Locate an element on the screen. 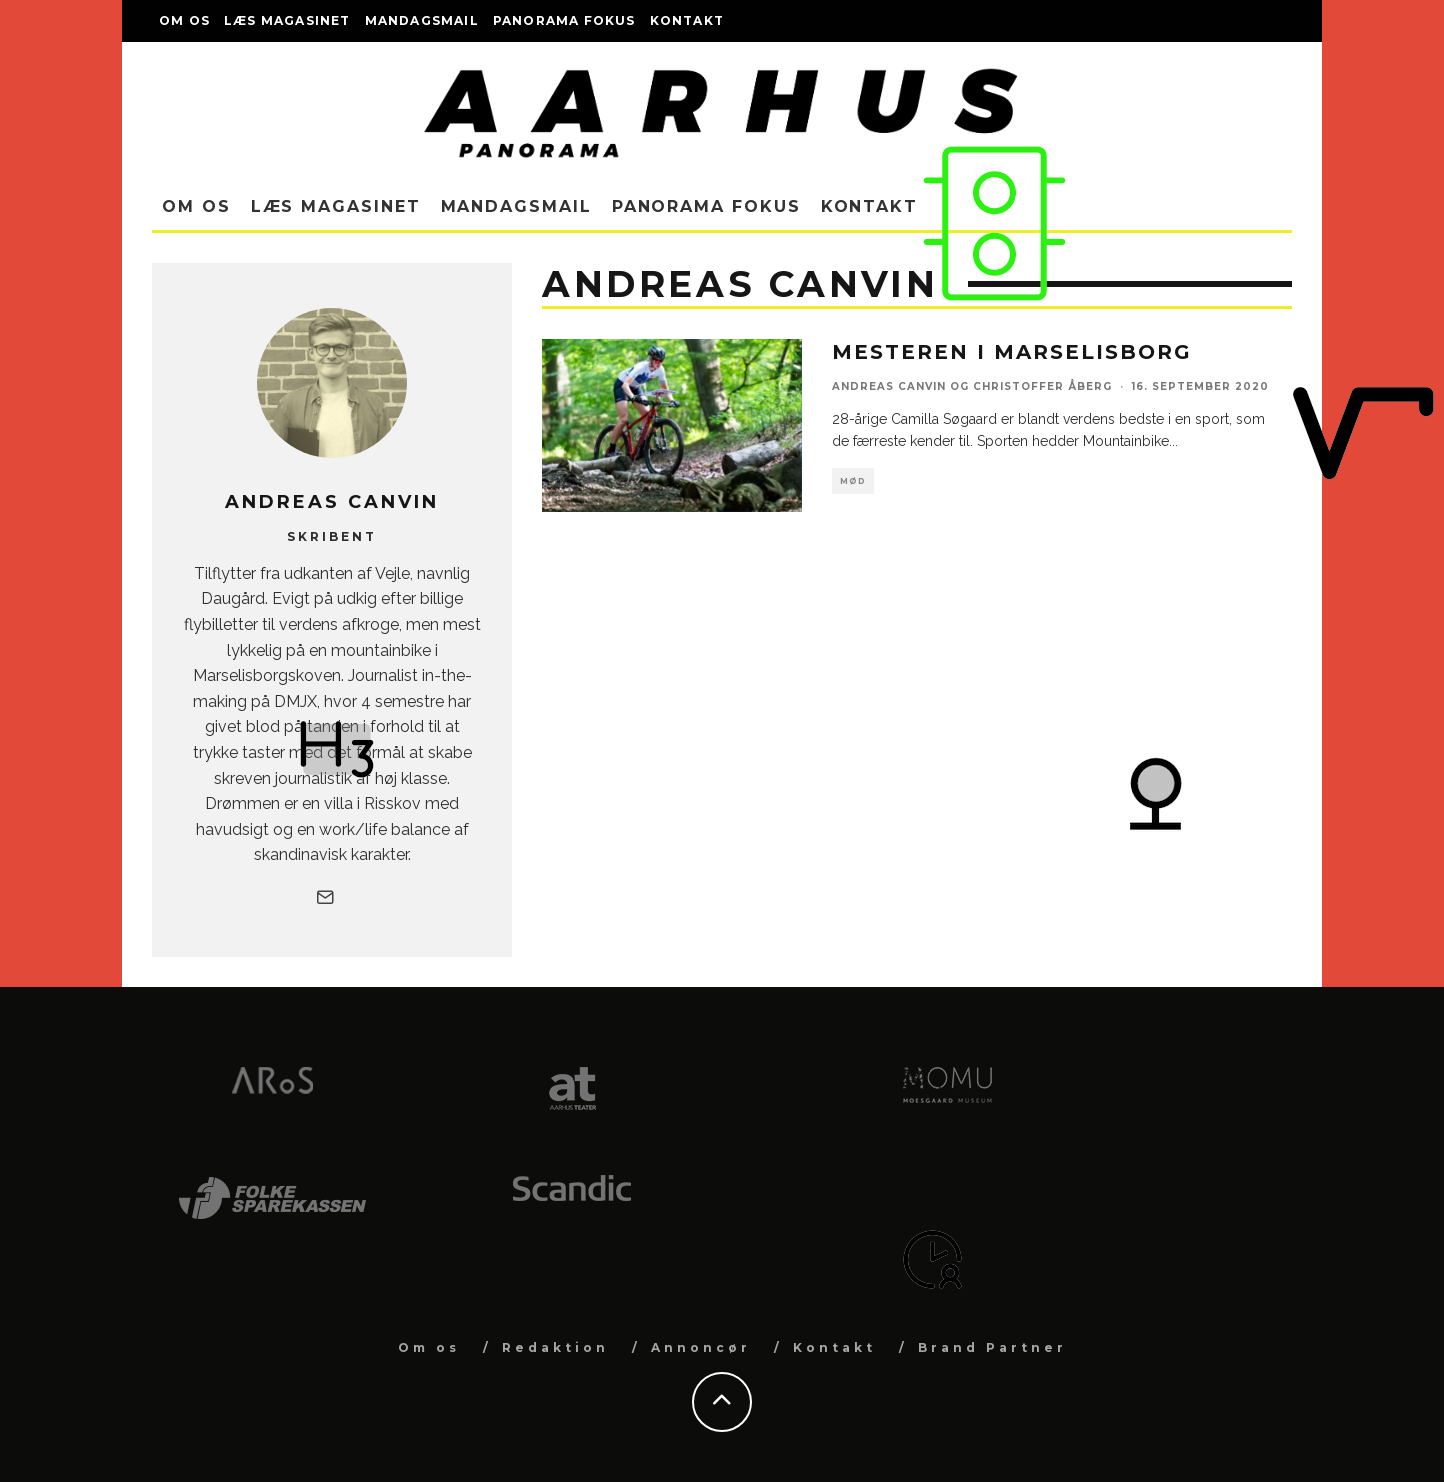  traffic or signal status indicator is located at coordinates (994, 223).